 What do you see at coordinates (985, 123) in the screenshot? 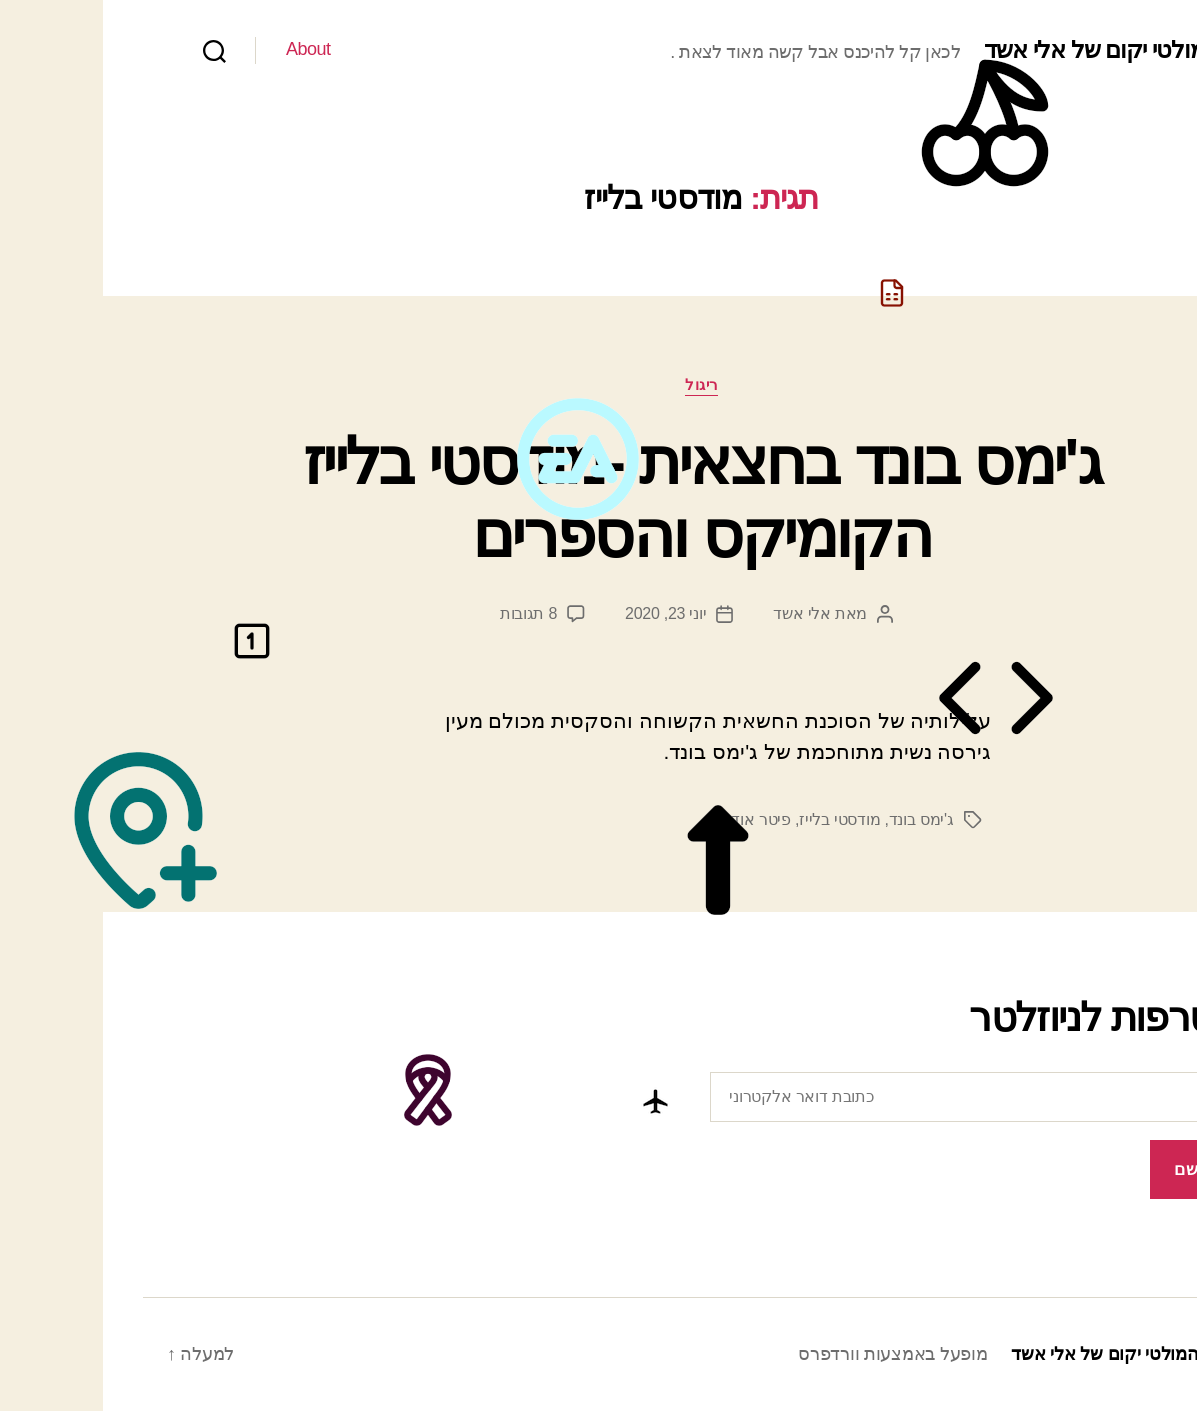
I see `indicates fruit or food category` at bounding box center [985, 123].